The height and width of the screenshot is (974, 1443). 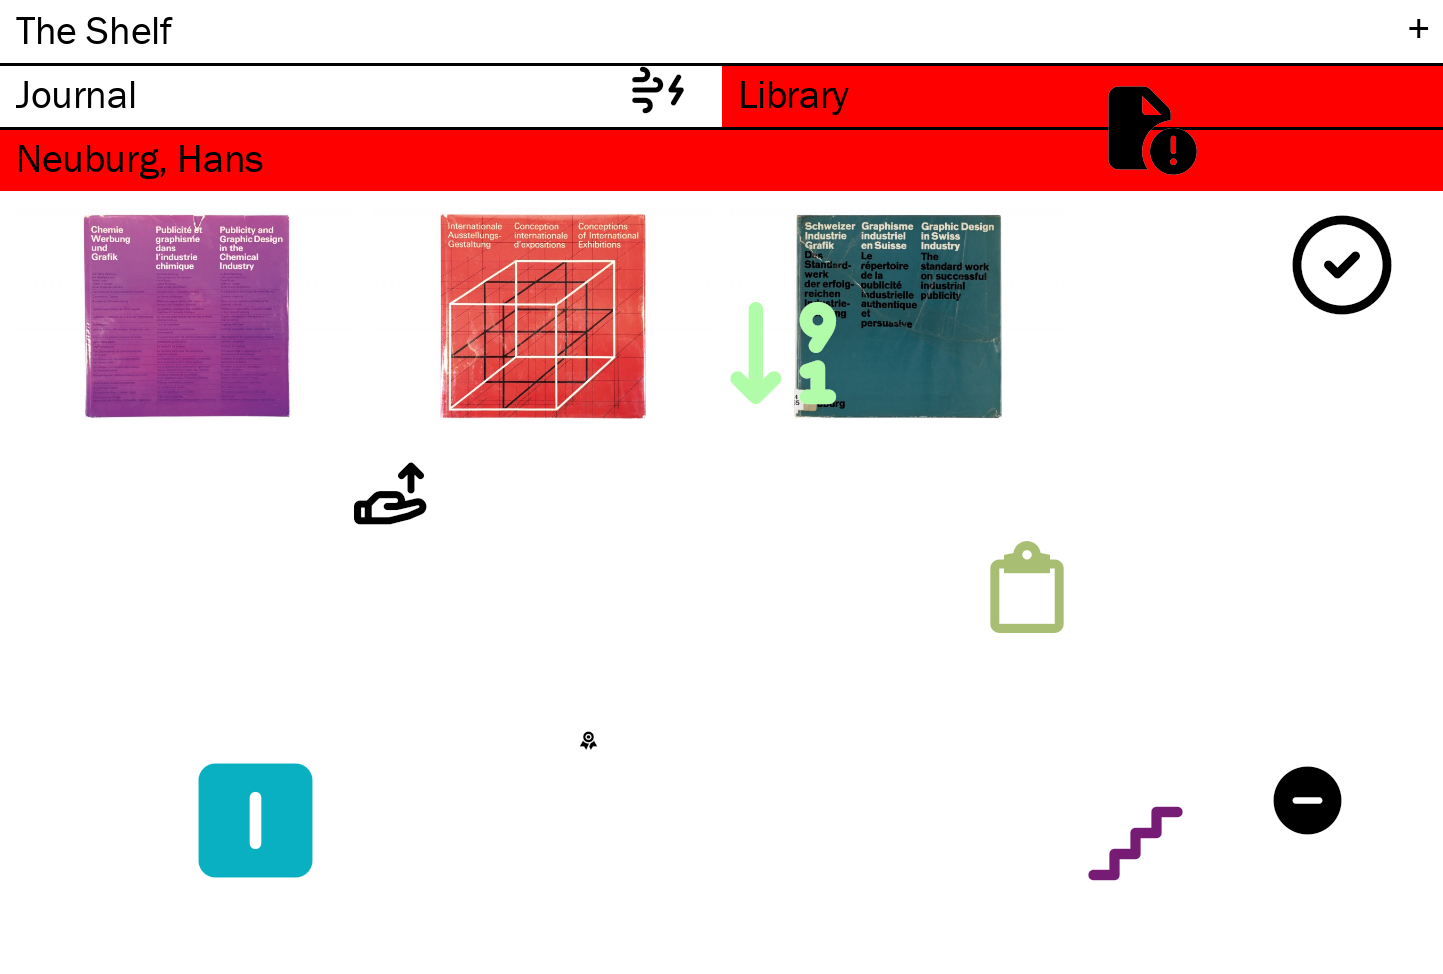 I want to click on file error or issue detected, so click(x=1150, y=128).